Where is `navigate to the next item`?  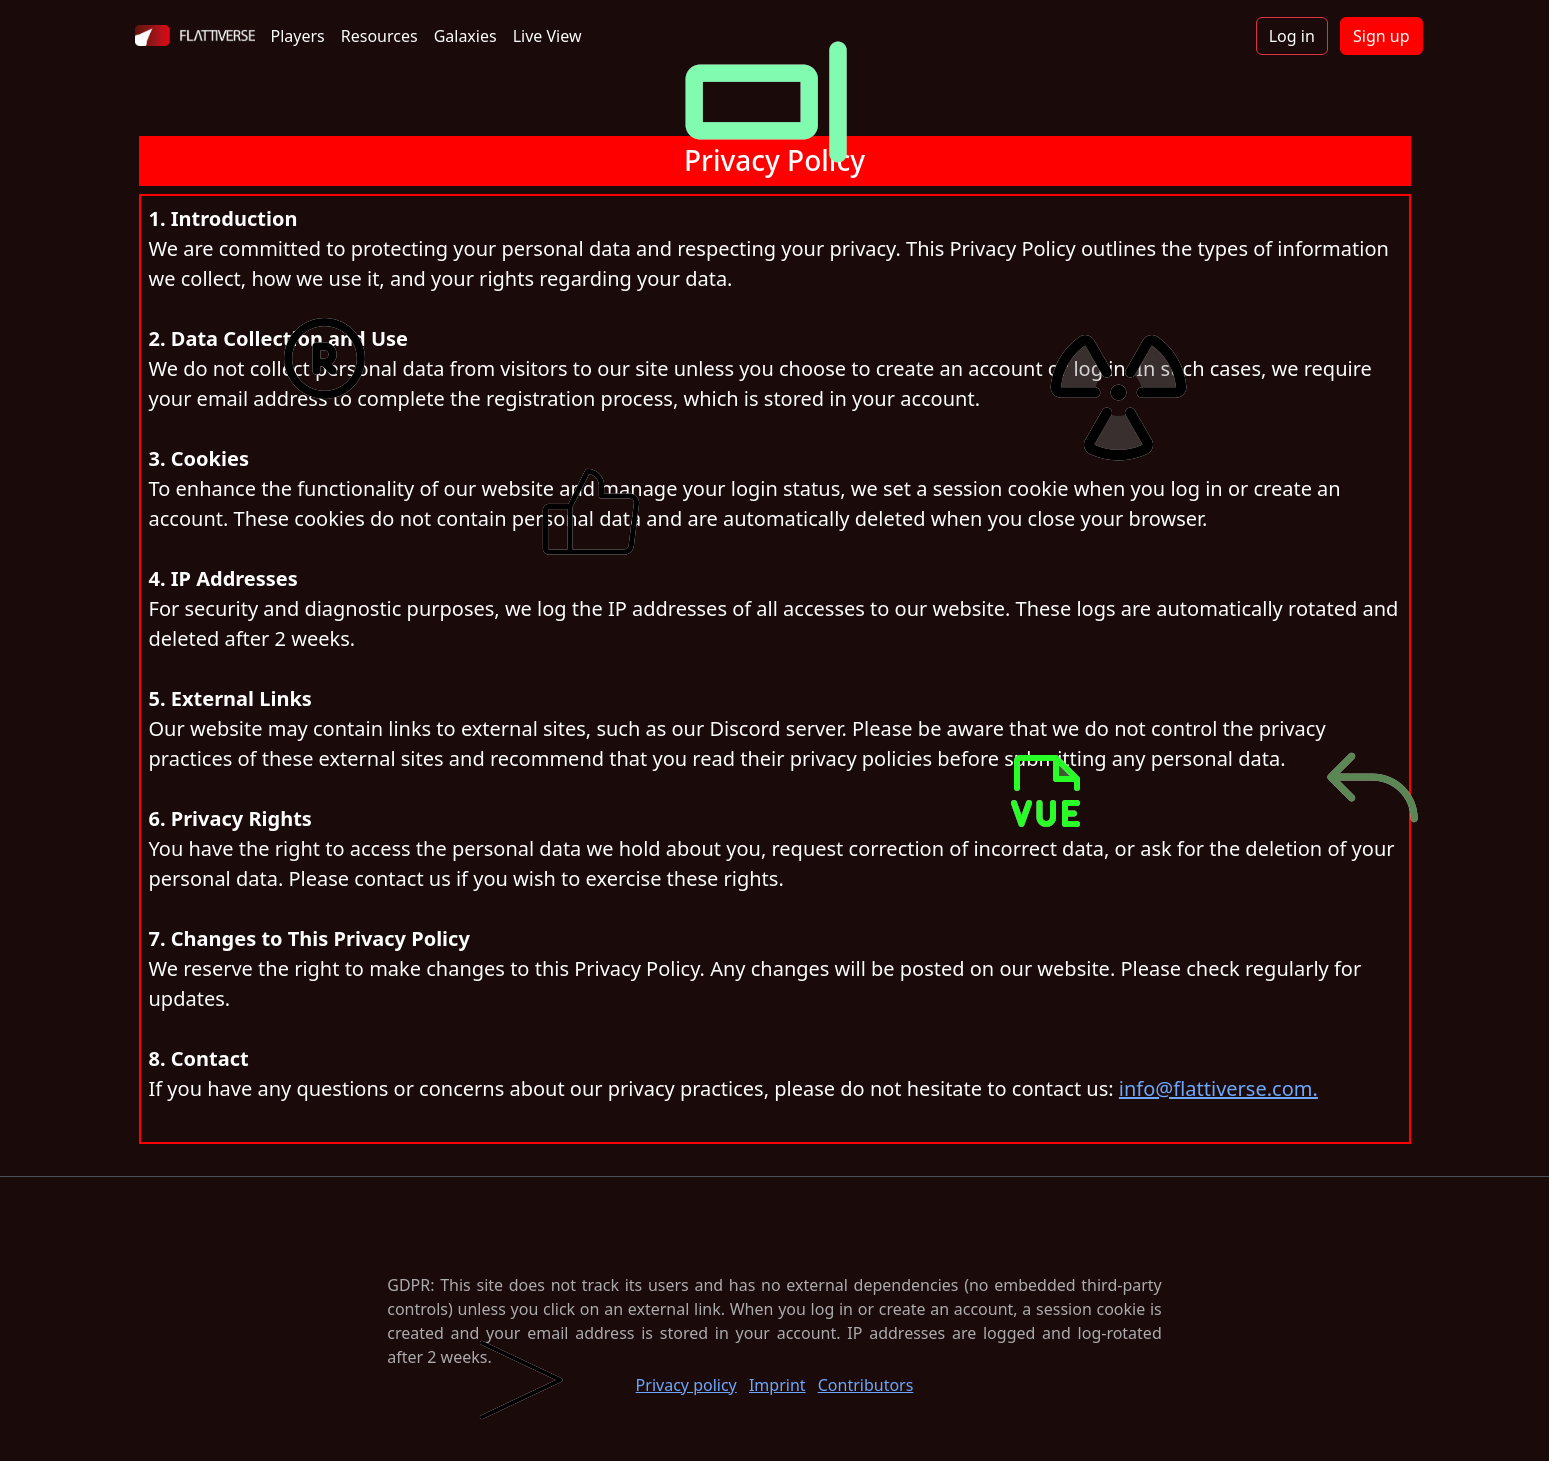 navigate to the next item is located at coordinates (515, 1380).